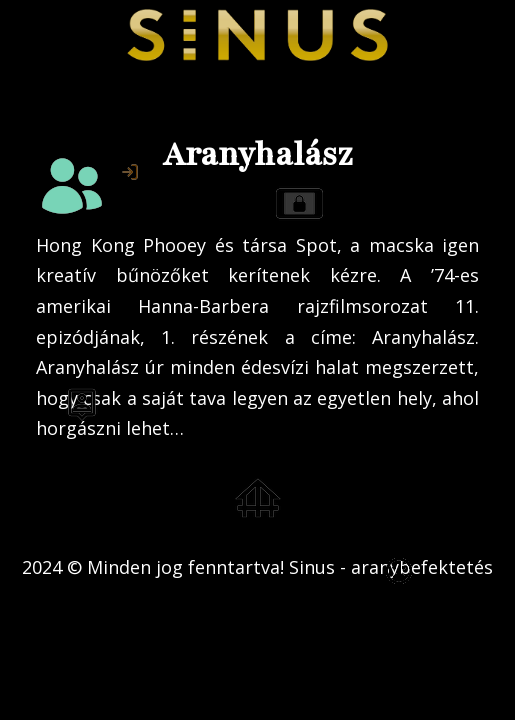 This screenshot has width=515, height=720. Describe the element at coordinates (72, 186) in the screenshot. I see `view all users or team members` at that location.